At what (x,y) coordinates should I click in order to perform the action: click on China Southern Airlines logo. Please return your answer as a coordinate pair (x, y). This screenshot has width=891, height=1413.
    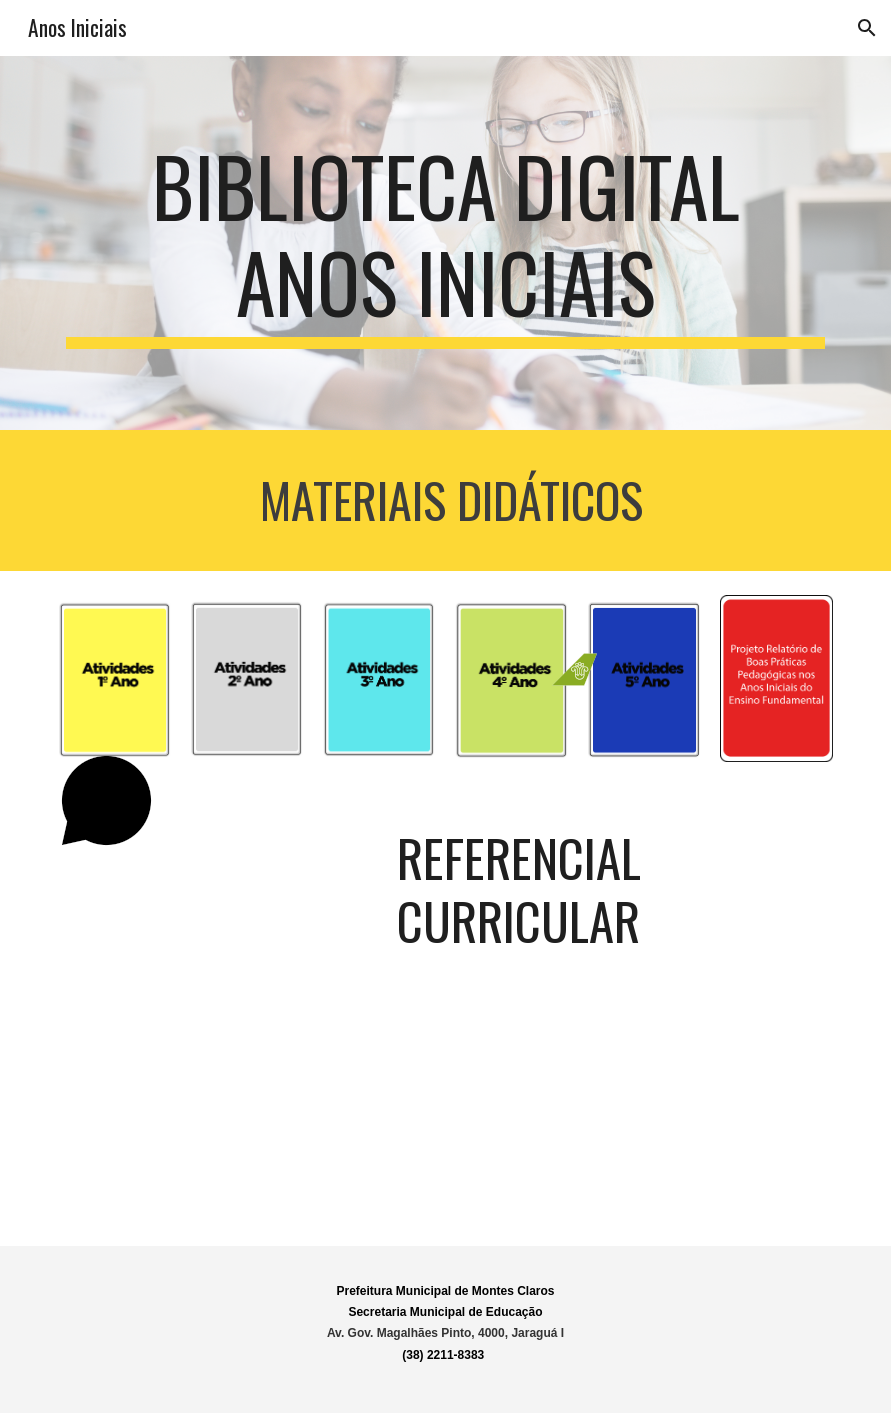
    Looking at the image, I should click on (574, 669).